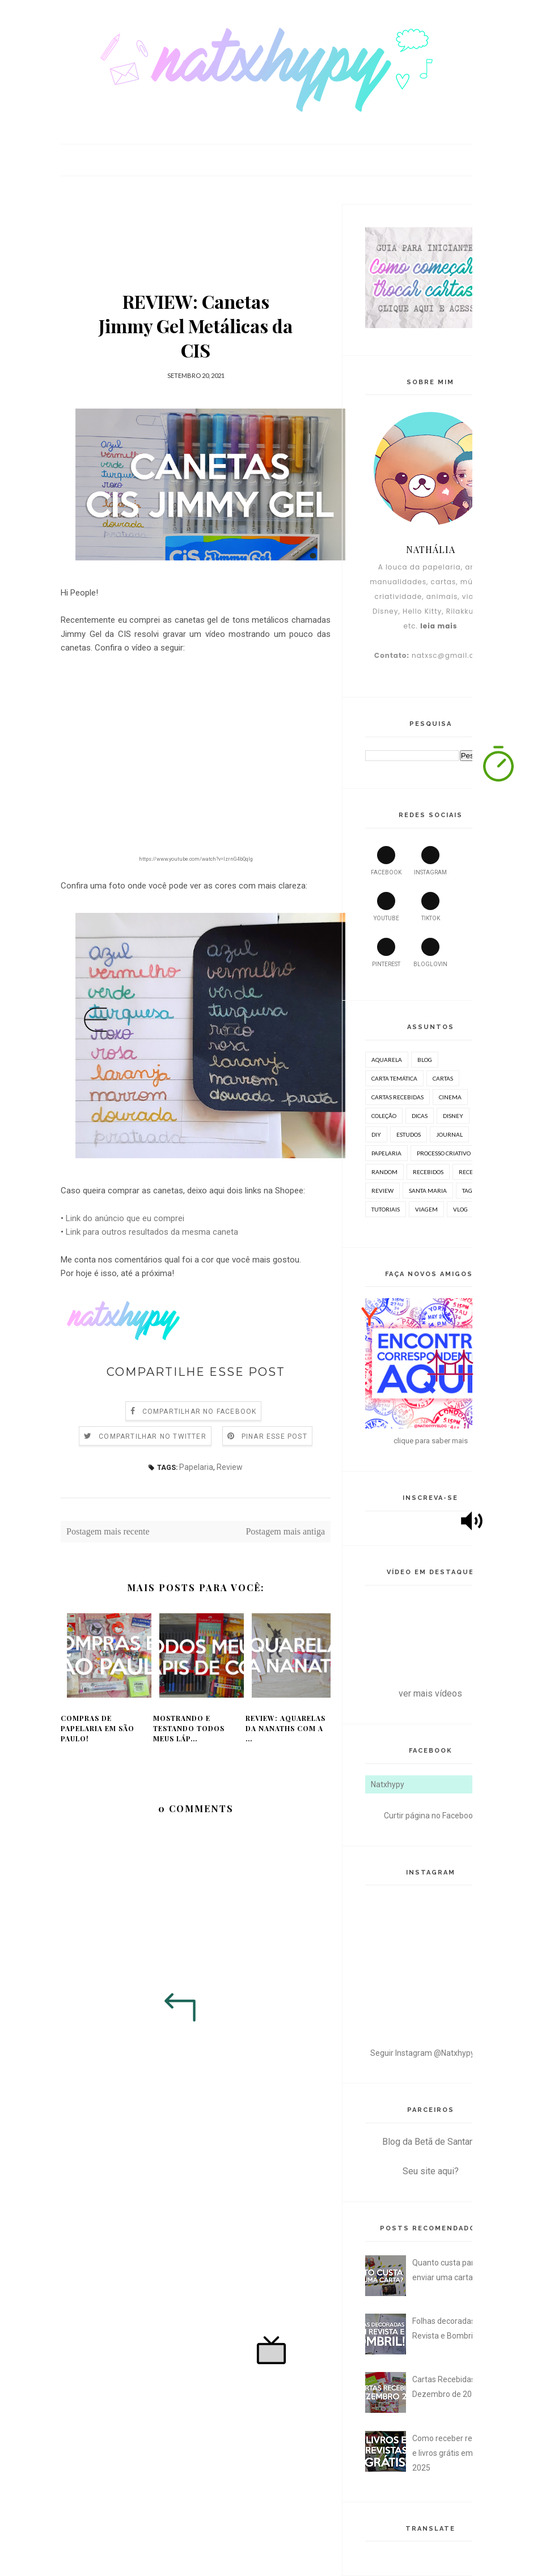  What do you see at coordinates (232, 1029) in the screenshot?
I see `open chat or messaging` at bounding box center [232, 1029].